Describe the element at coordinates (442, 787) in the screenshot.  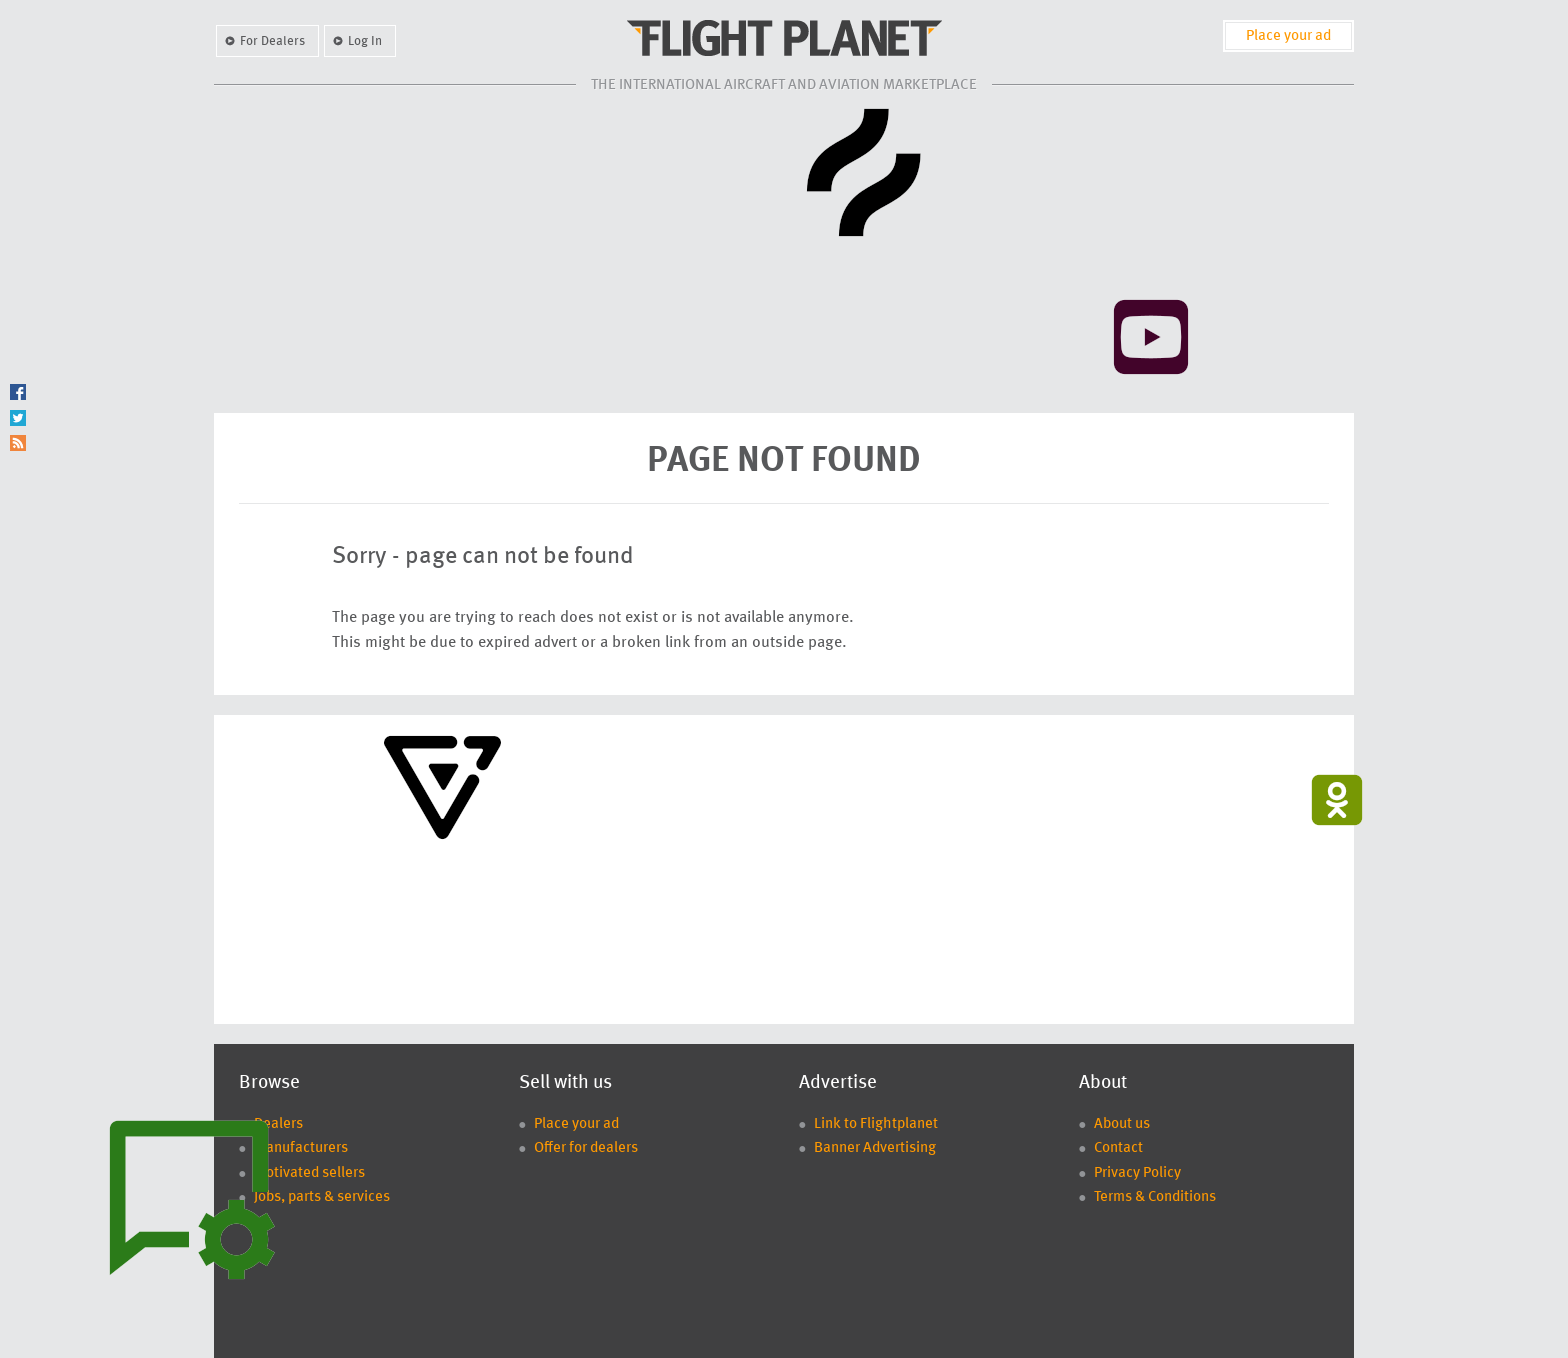
I see `navigate to AntV data visualization library` at that location.